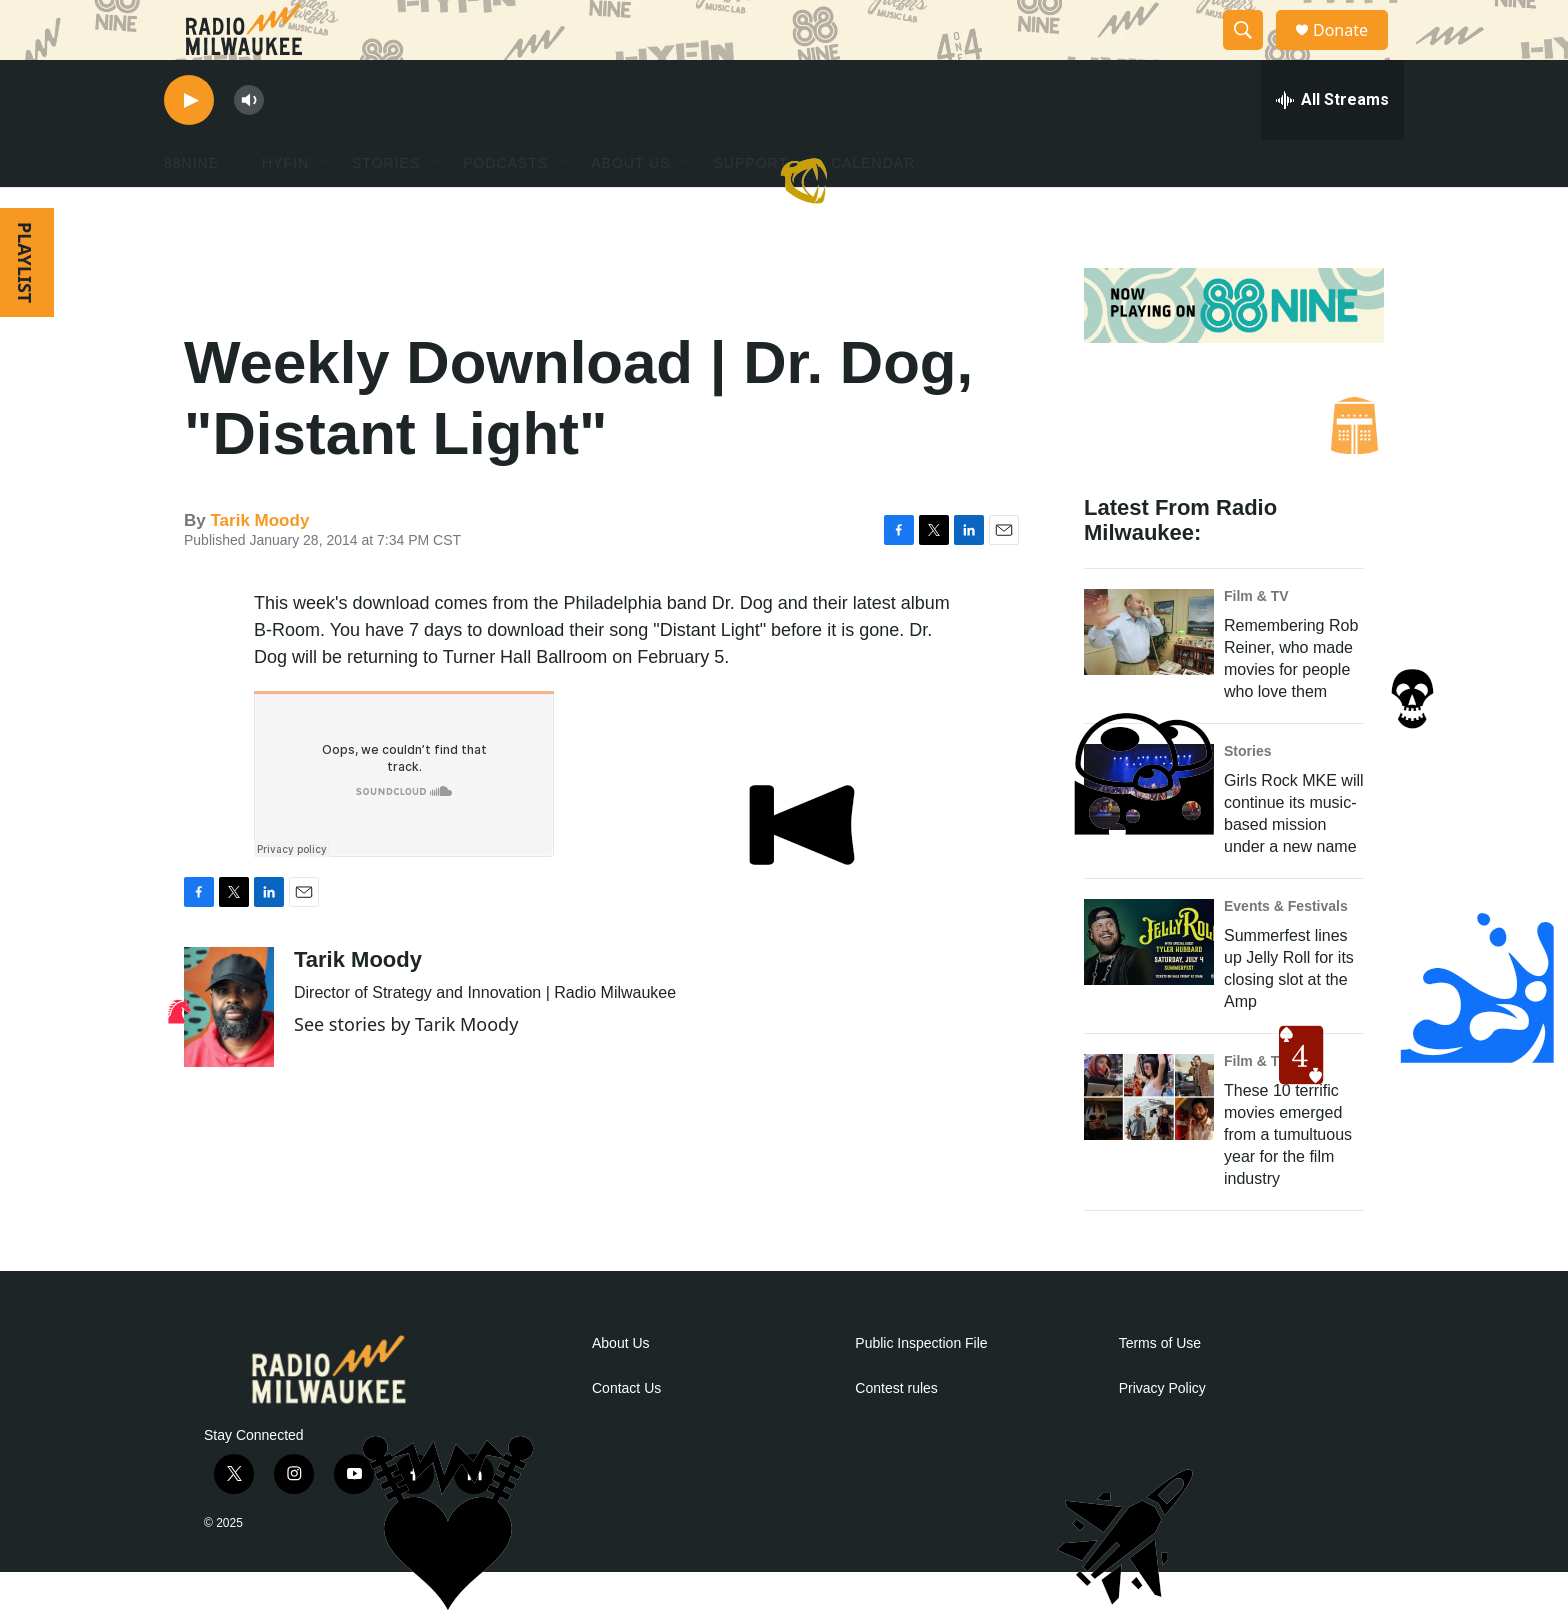 The height and width of the screenshot is (1617, 1568). I want to click on select the knight piece in a chess game, so click(180, 1011).